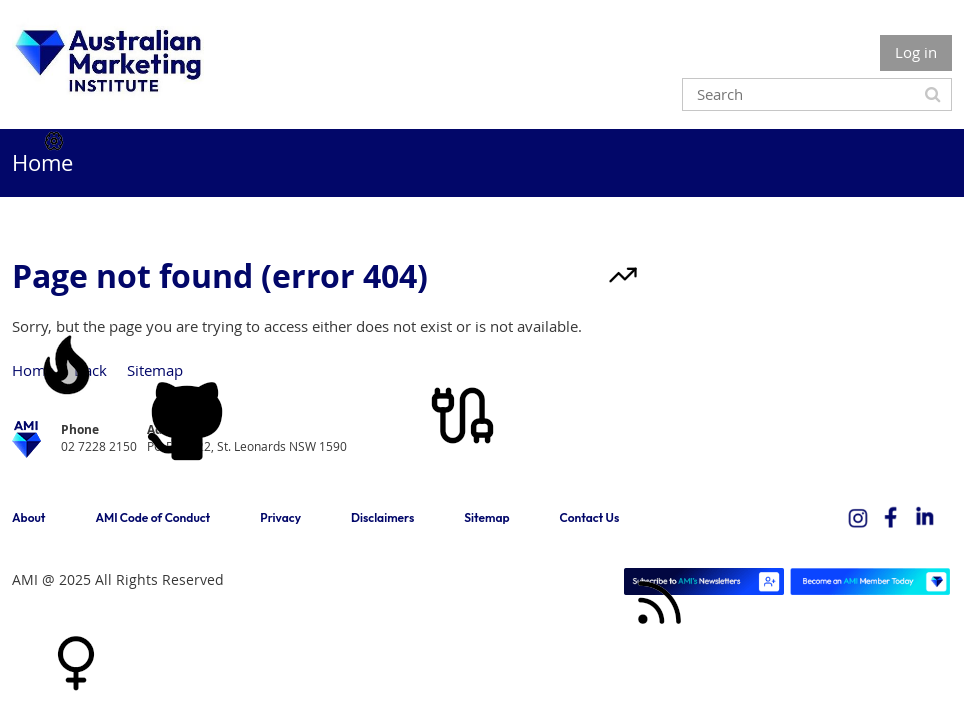  What do you see at coordinates (66, 365) in the screenshot?
I see `locate nearby fire stations` at bounding box center [66, 365].